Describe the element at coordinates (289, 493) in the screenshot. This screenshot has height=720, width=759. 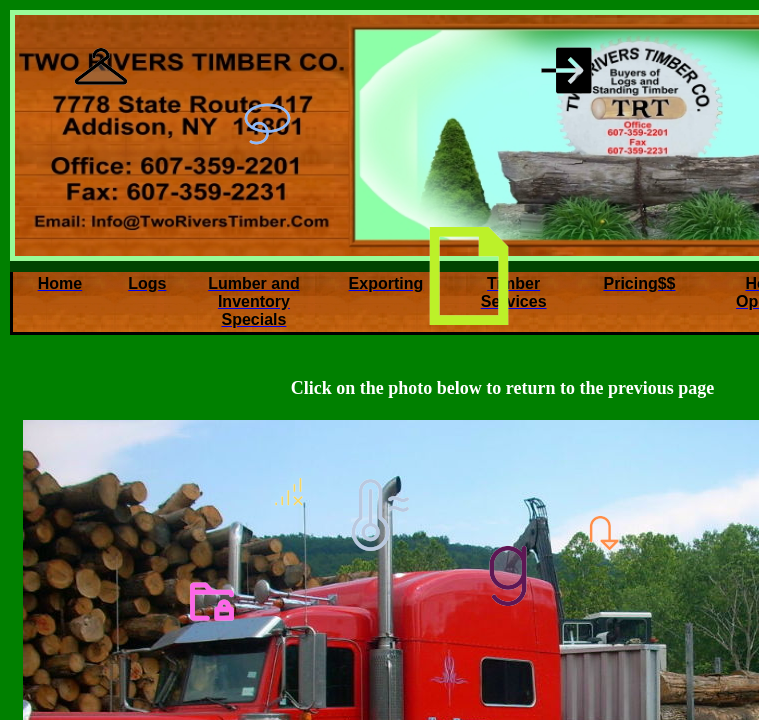
I see `no cellular signal available` at that location.